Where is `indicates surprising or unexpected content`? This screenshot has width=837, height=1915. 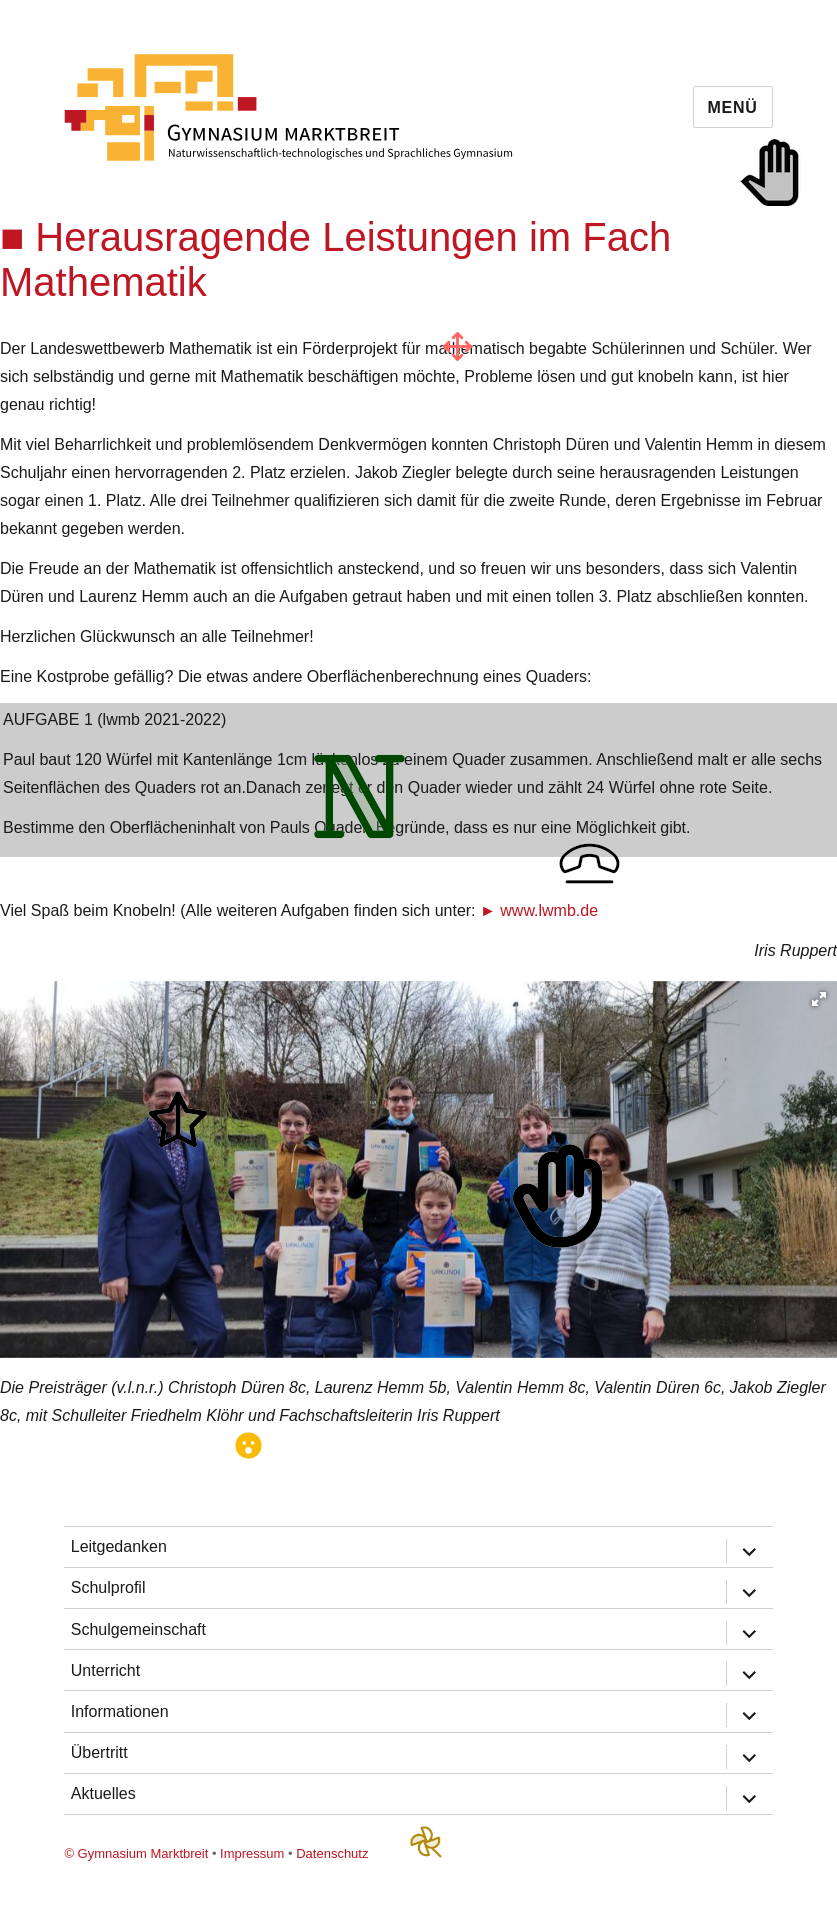
indicates surprising or unexpected content is located at coordinates (248, 1445).